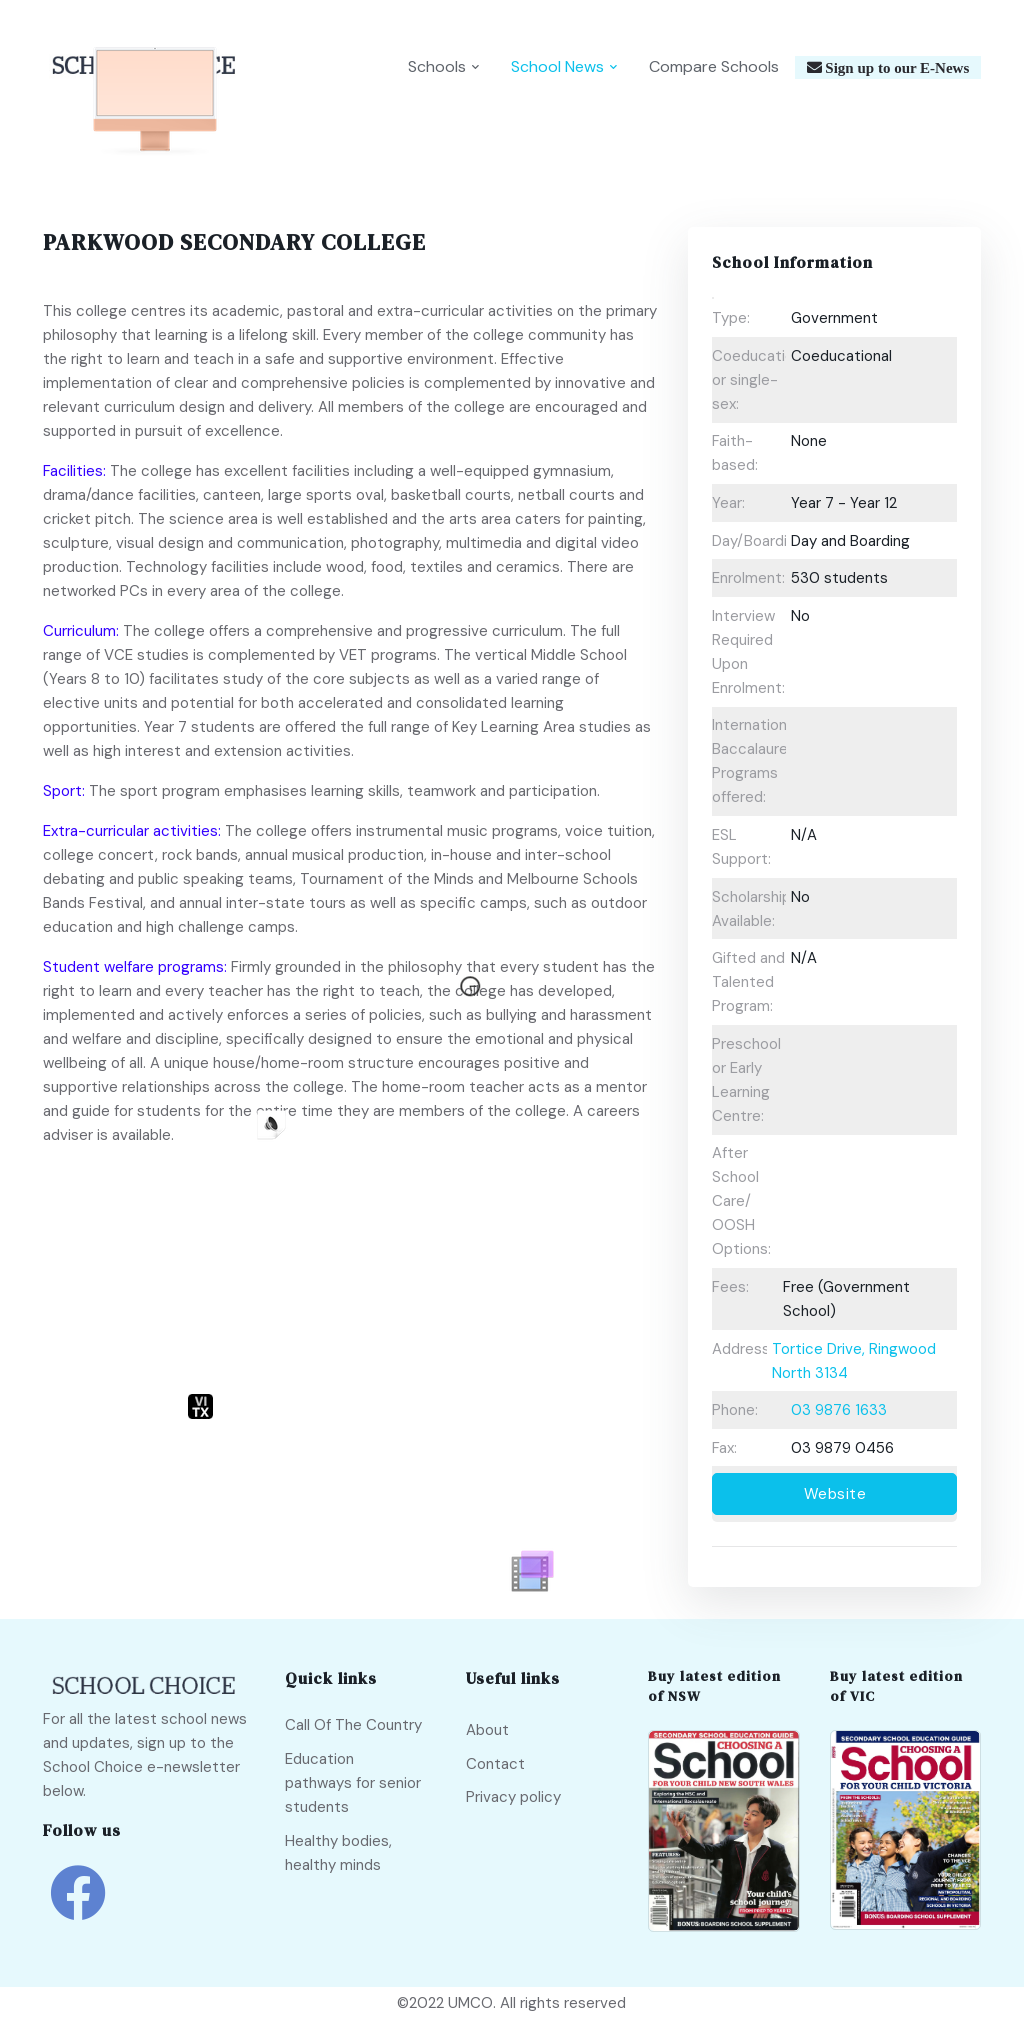 The width and height of the screenshot is (1024, 2019). I want to click on represents an orange iMac device in system settings, so click(155, 97).